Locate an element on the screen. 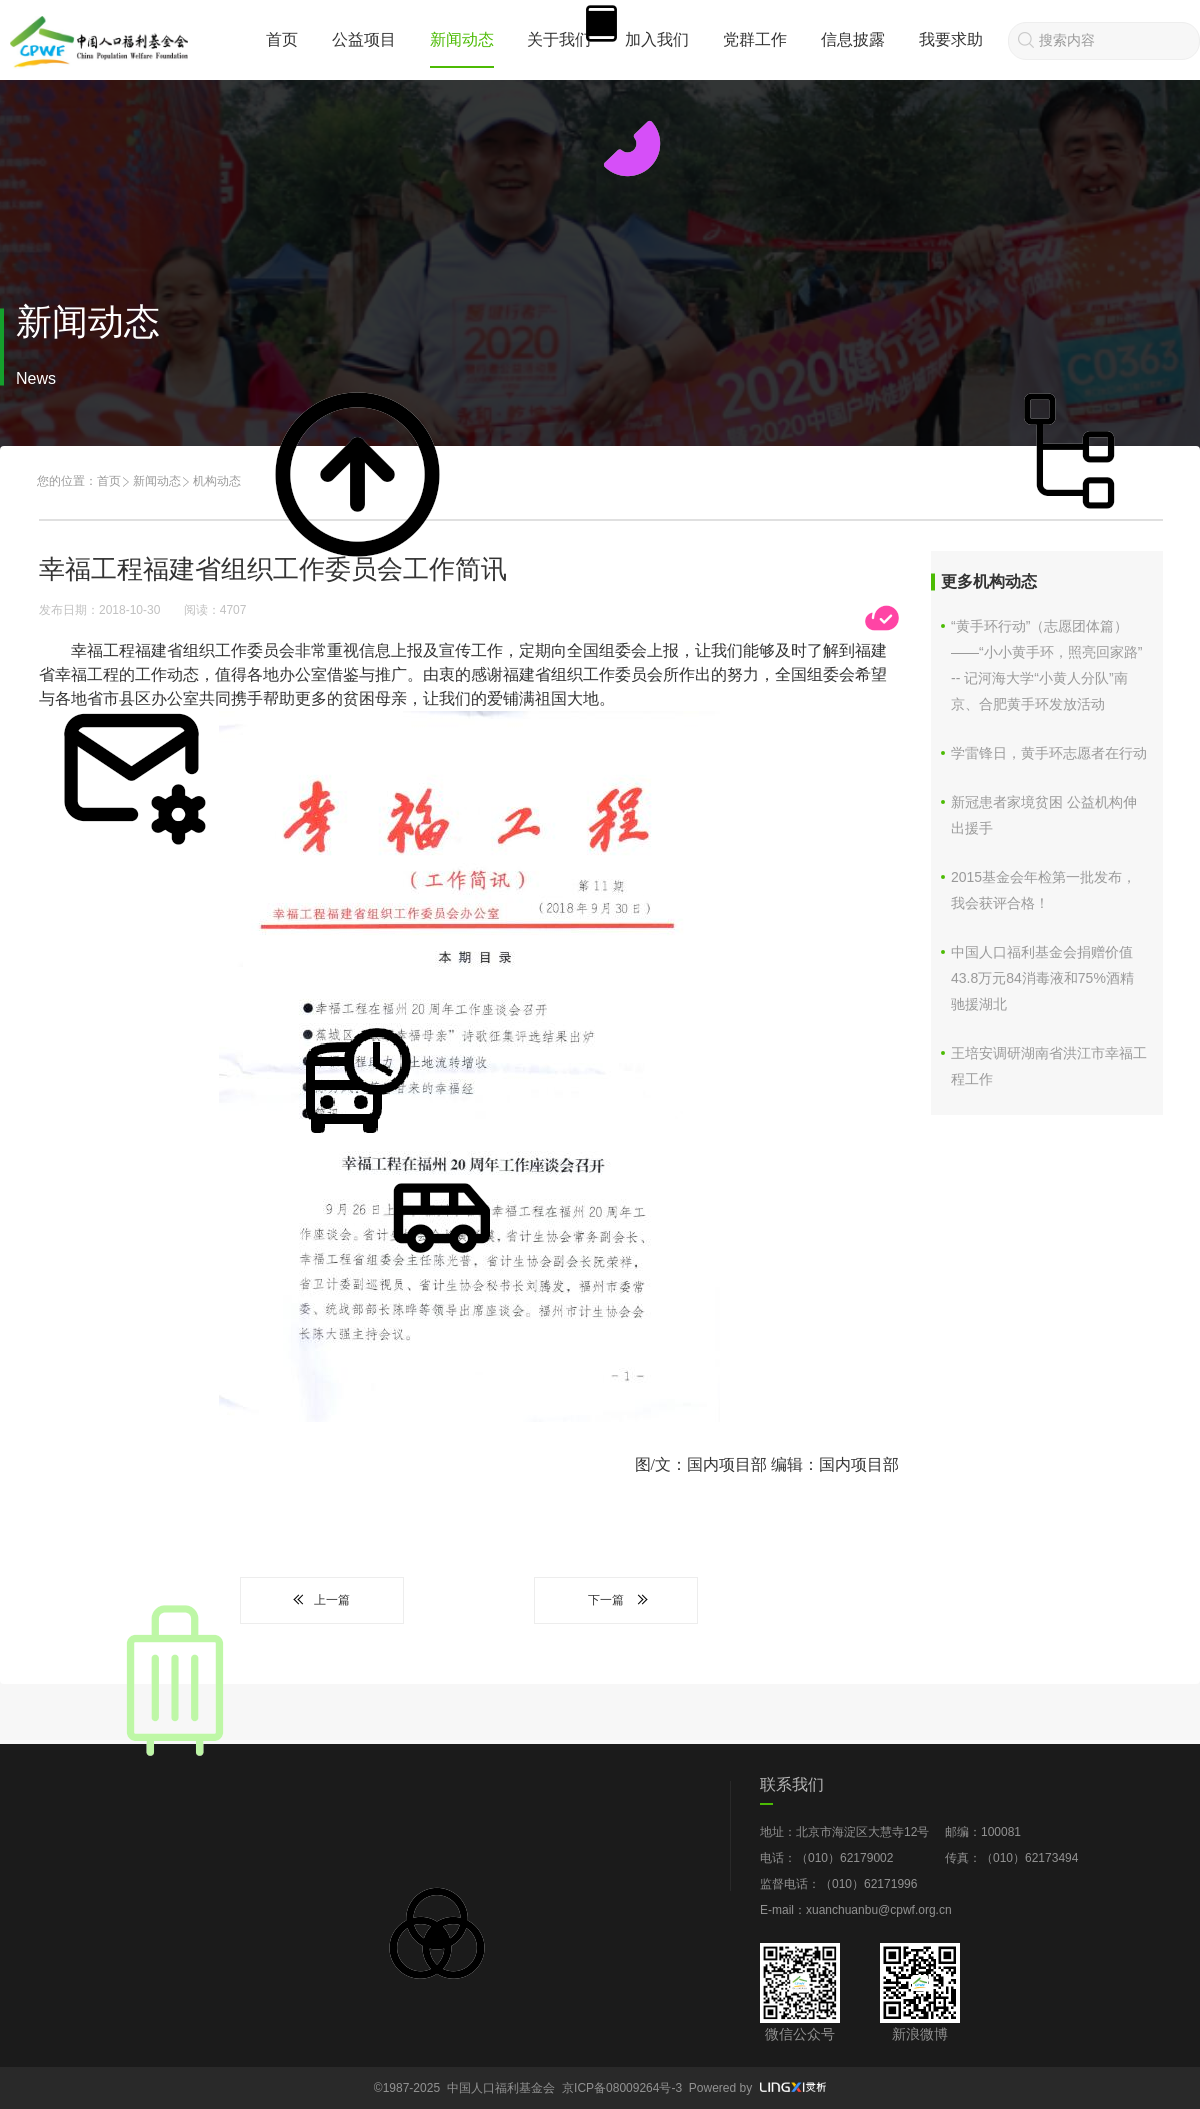  file successfully uploaded to cloud storage is located at coordinates (882, 618).